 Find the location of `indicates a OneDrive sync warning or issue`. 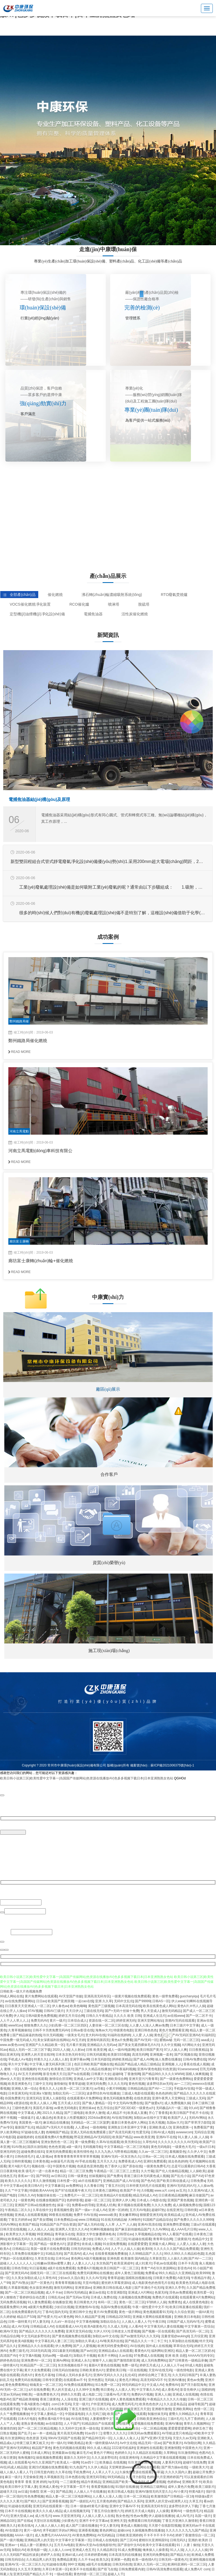

indicates a OneDrive sync warning or issue is located at coordinates (178, 1411).